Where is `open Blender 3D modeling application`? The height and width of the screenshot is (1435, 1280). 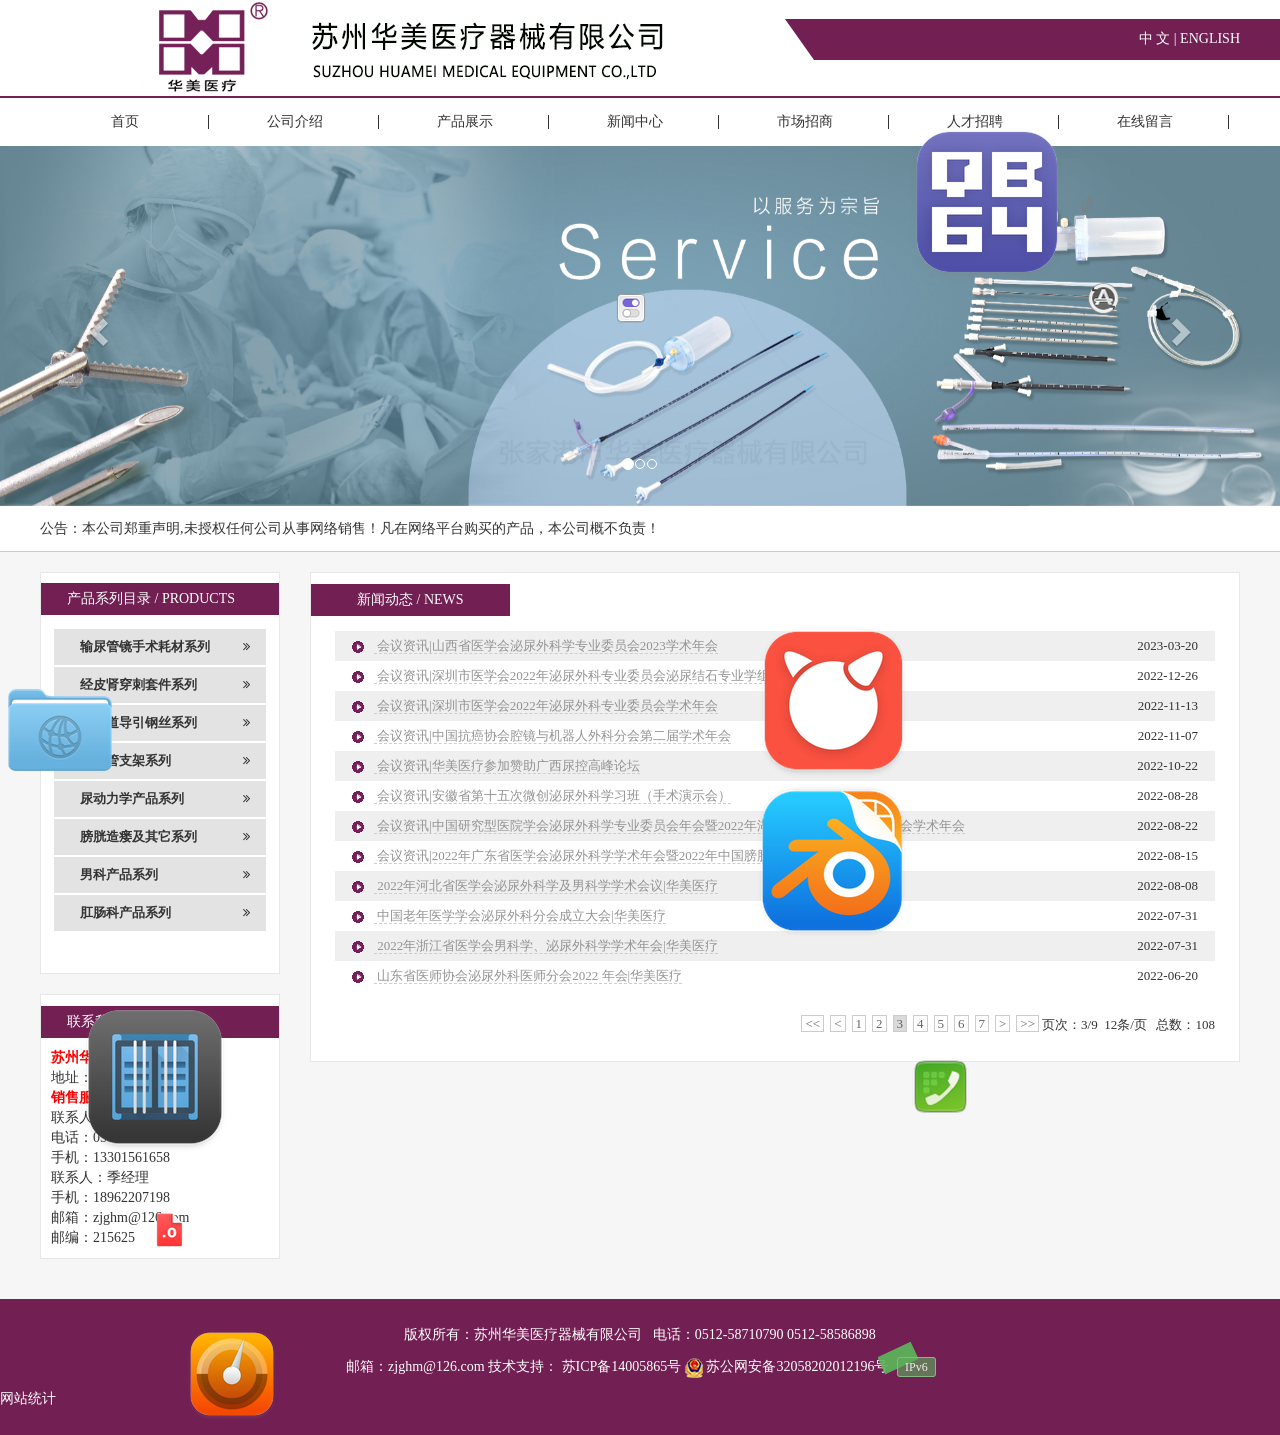
open Blender 3D modeling application is located at coordinates (832, 860).